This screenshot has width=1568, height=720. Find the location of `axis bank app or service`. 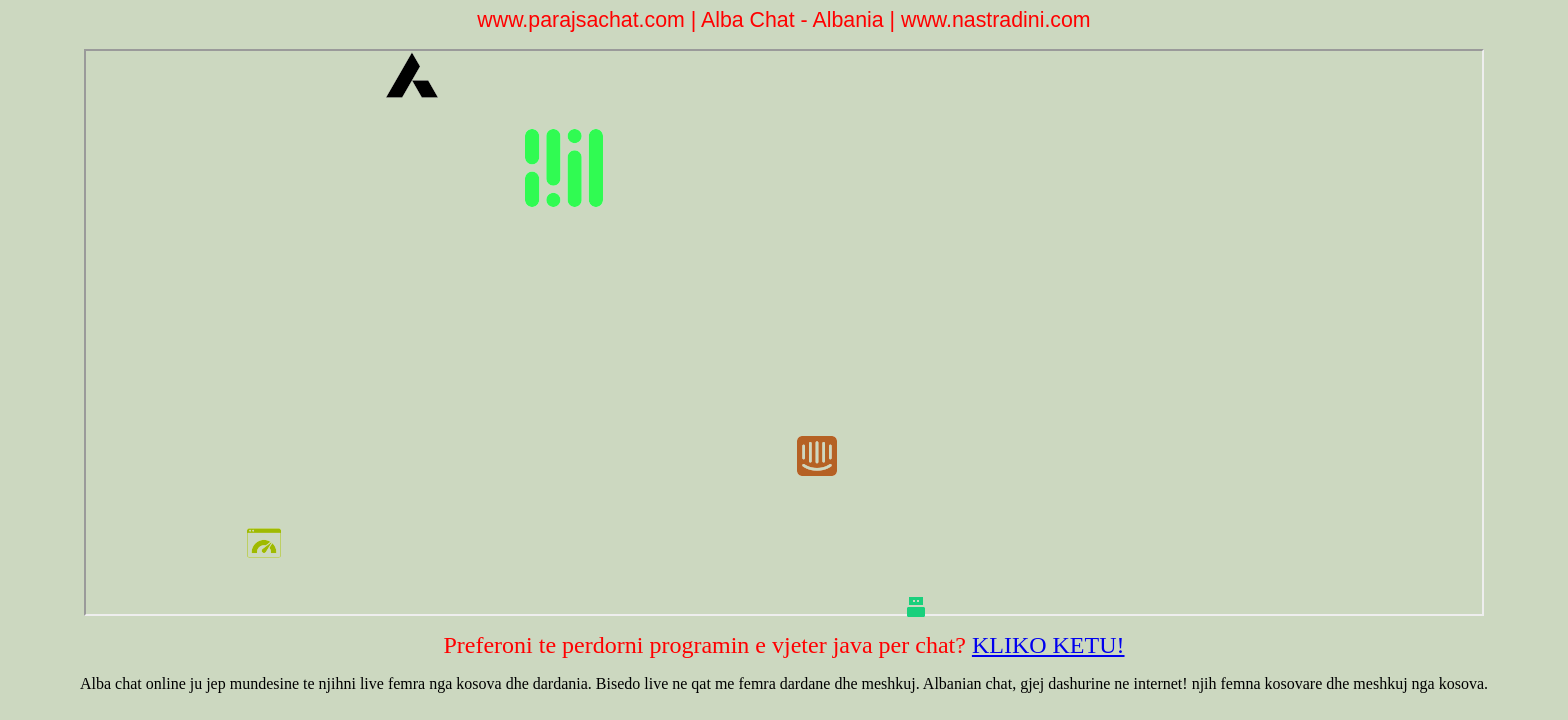

axis bank app or service is located at coordinates (412, 75).